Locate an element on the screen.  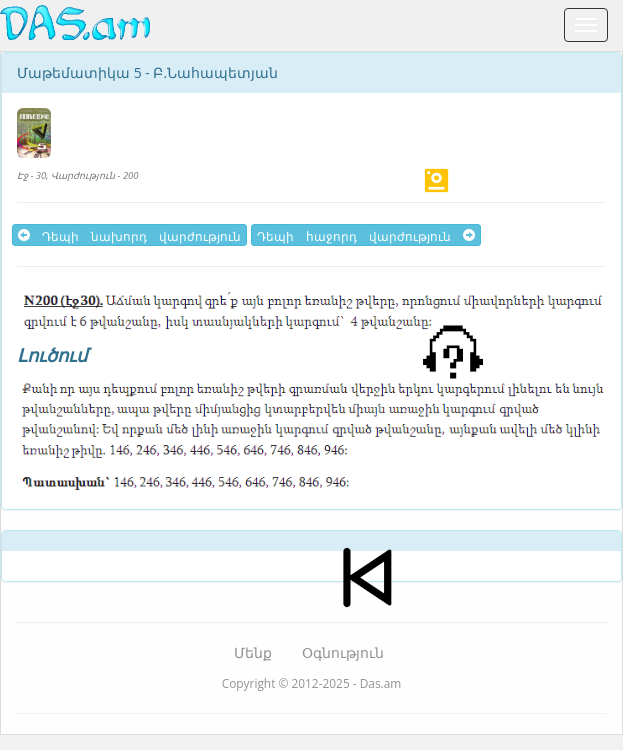
access polaroid or instant camera features is located at coordinates (436, 180).